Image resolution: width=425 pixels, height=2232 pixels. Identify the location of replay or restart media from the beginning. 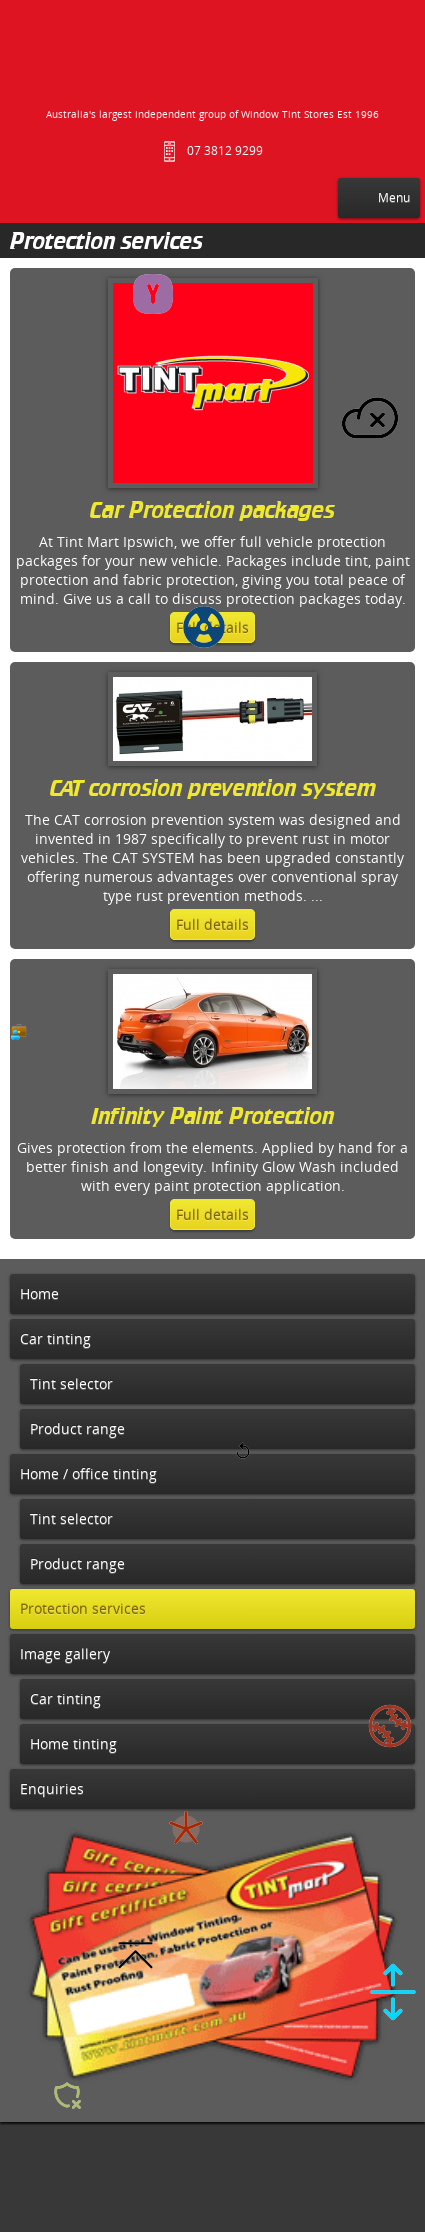
(243, 1451).